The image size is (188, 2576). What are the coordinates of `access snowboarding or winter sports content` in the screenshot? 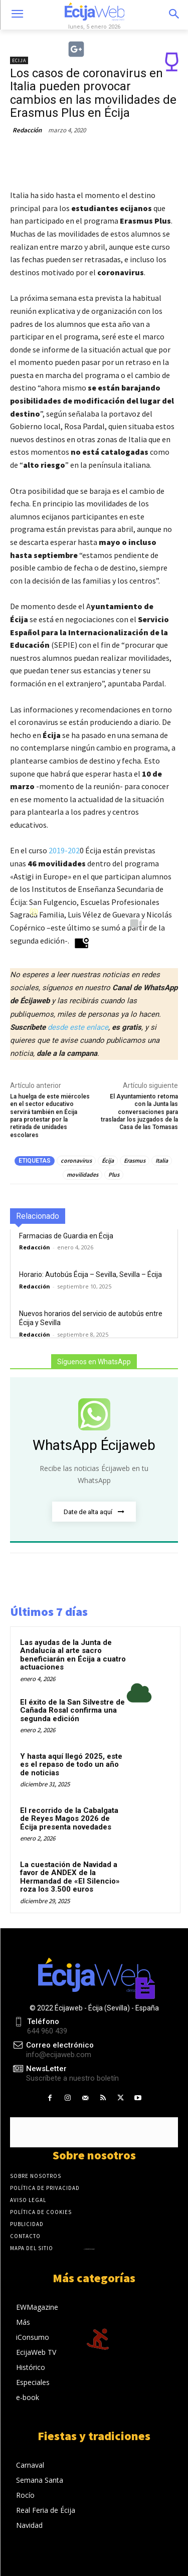 It's located at (99, 2339).